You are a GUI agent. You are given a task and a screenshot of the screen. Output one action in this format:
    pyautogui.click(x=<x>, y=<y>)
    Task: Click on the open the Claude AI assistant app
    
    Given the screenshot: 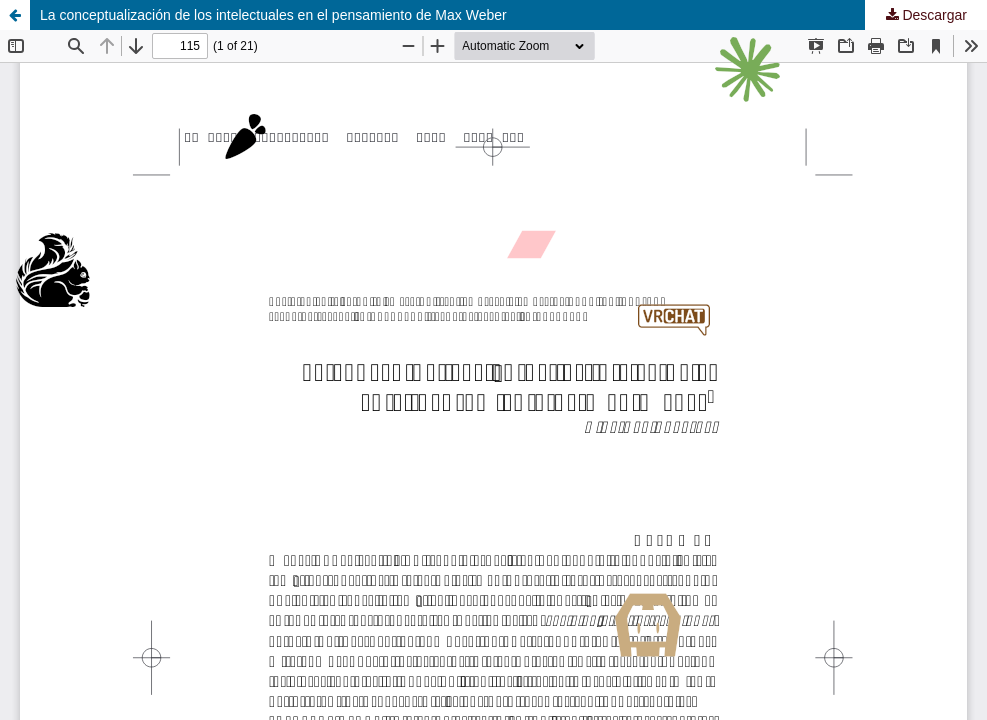 What is the action you would take?
    pyautogui.click(x=747, y=69)
    